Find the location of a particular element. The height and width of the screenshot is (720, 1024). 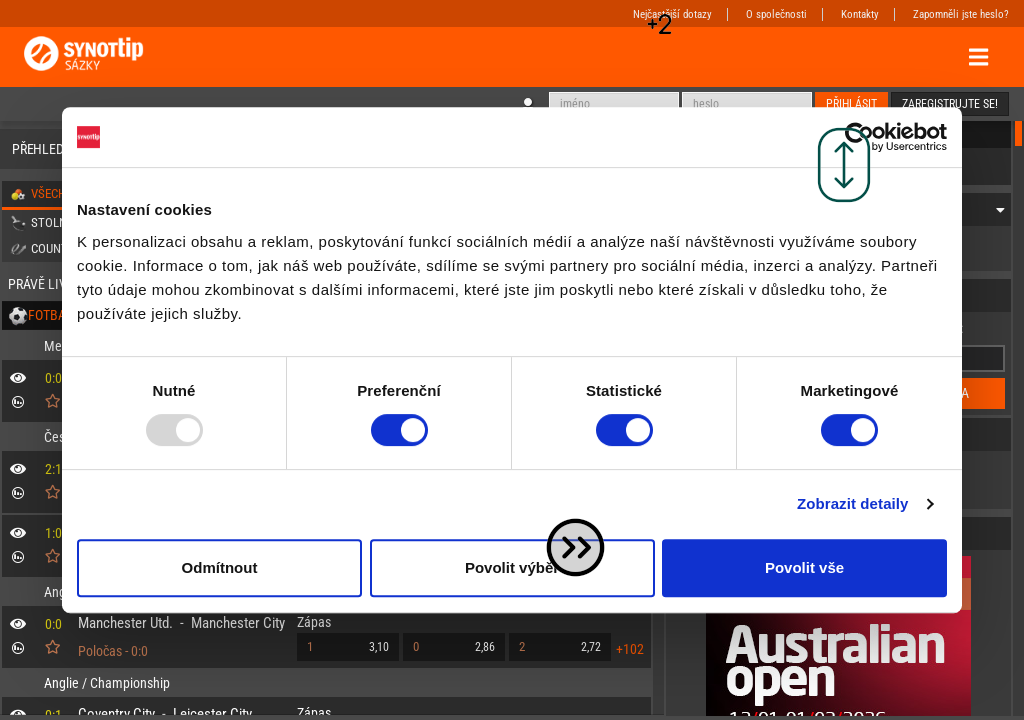

scroll up or down on the page is located at coordinates (844, 165).